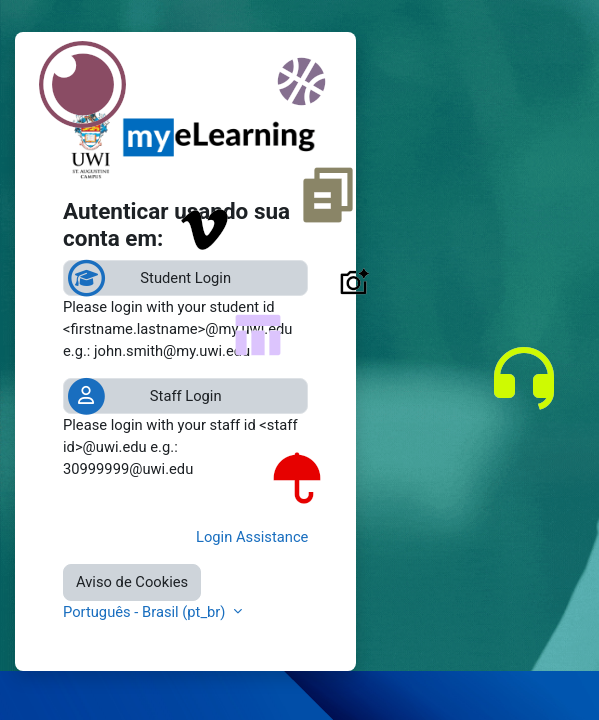 The width and height of the screenshot is (599, 720). Describe the element at coordinates (353, 282) in the screenshot. I see `activate AI-powered camera features` at that location.